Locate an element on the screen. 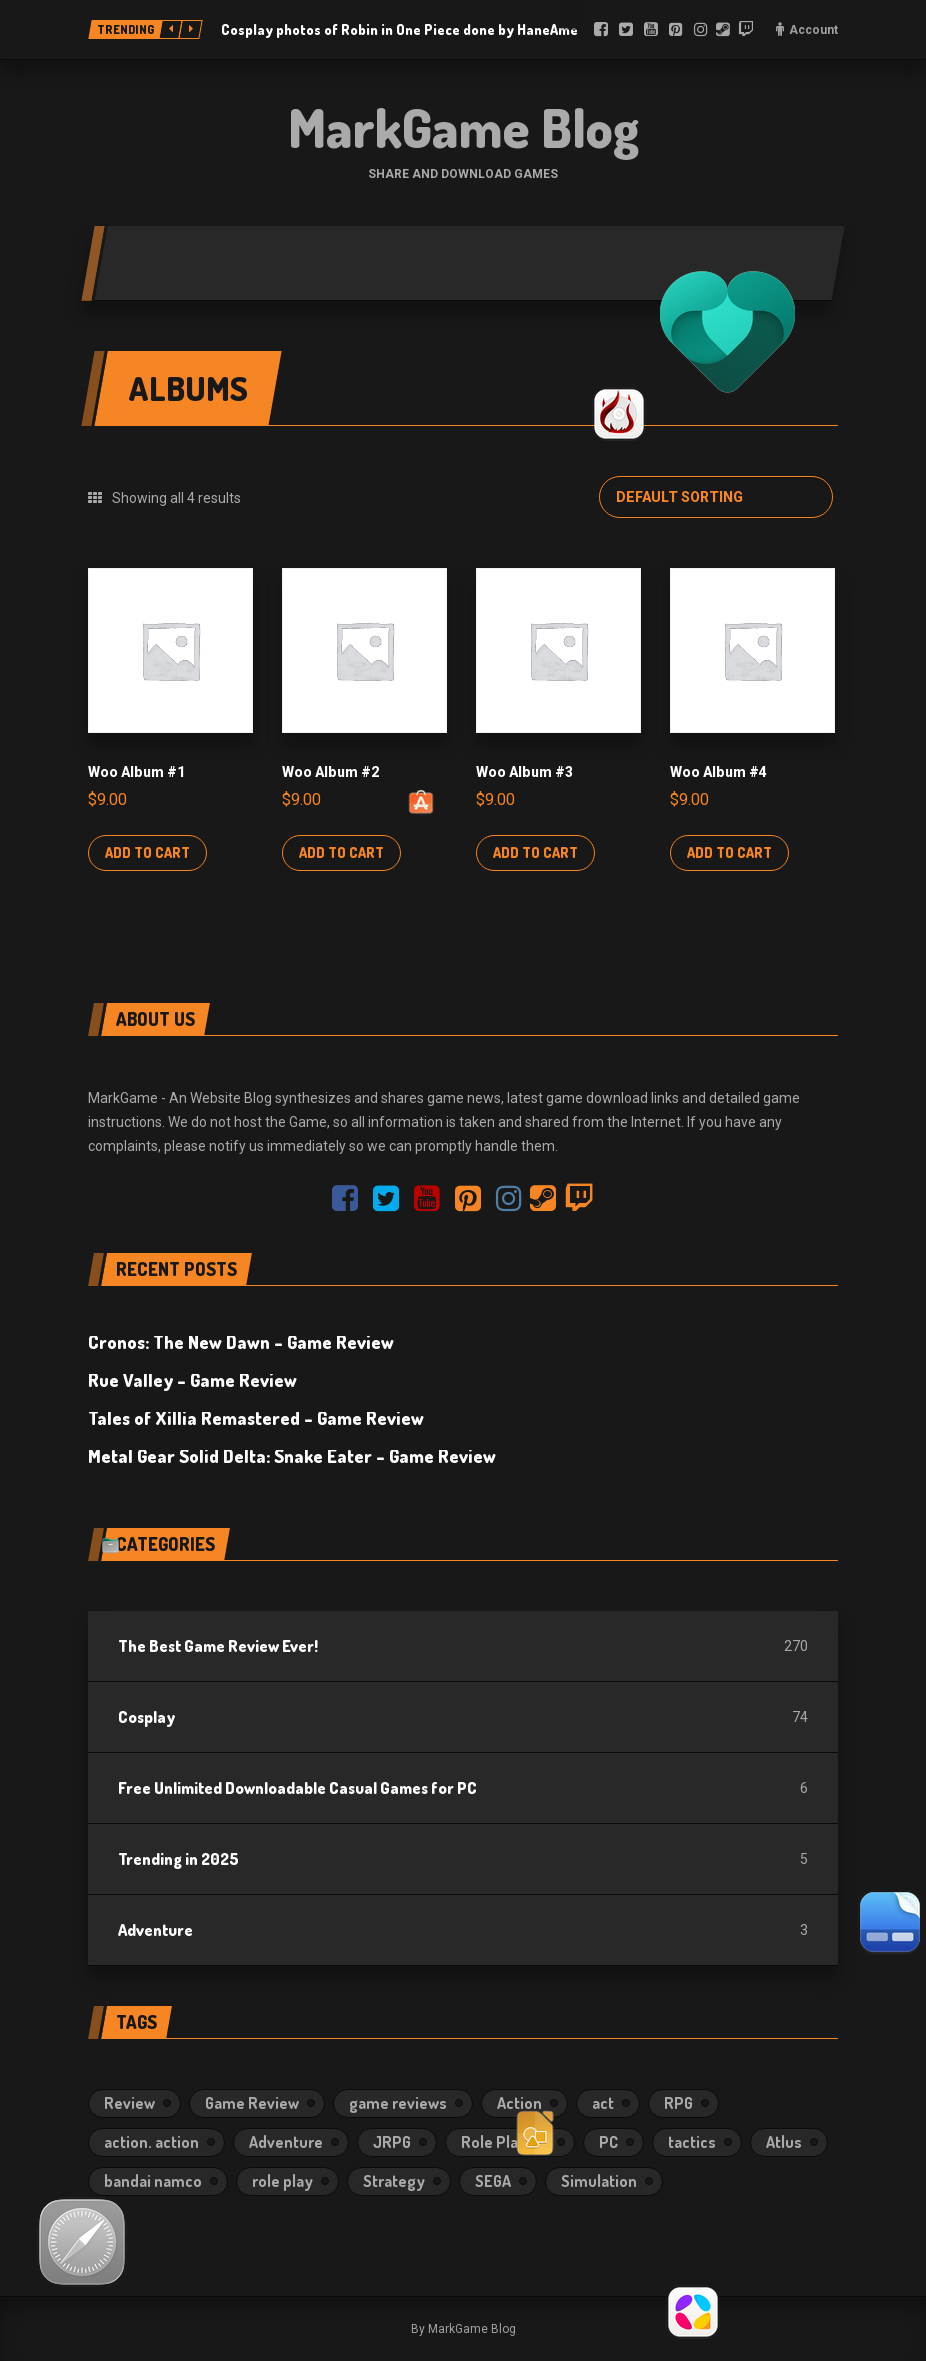 This screenshot has height=2361, width=926. open xfce4 taskbar settings is located at coordinates (890, 1922).